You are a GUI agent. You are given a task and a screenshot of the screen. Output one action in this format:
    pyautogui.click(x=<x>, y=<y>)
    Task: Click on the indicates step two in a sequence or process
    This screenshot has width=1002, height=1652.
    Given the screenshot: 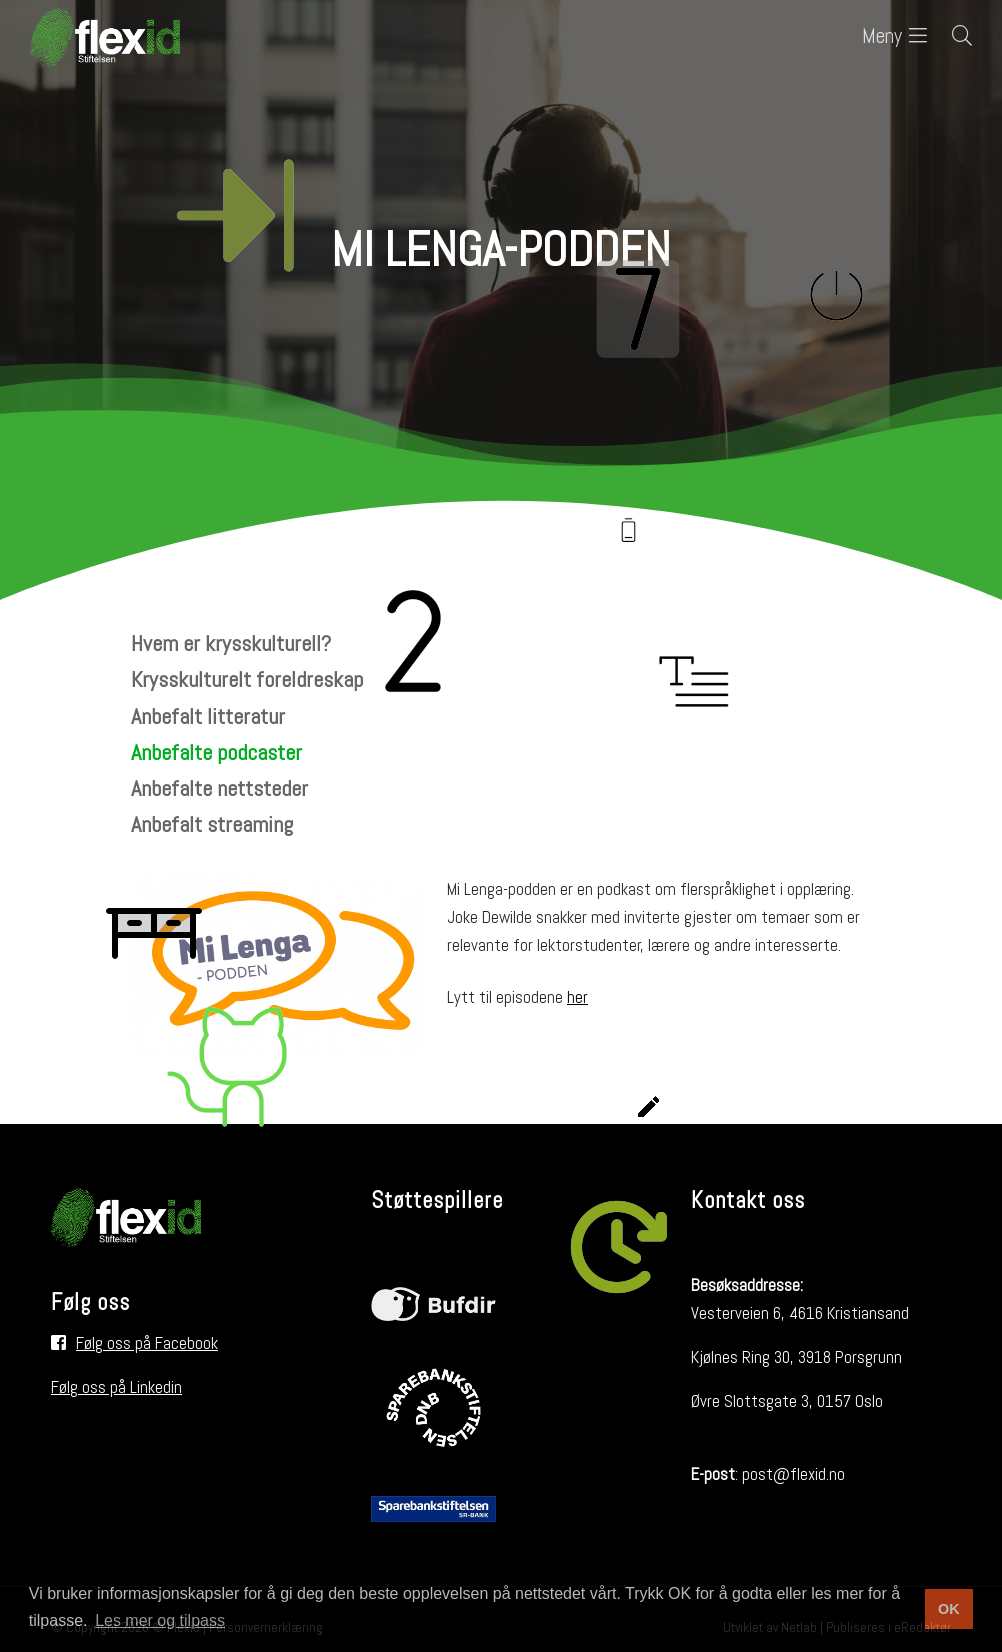 What is the action you would take?
    pyautogui.click(x=413, y=641)
    